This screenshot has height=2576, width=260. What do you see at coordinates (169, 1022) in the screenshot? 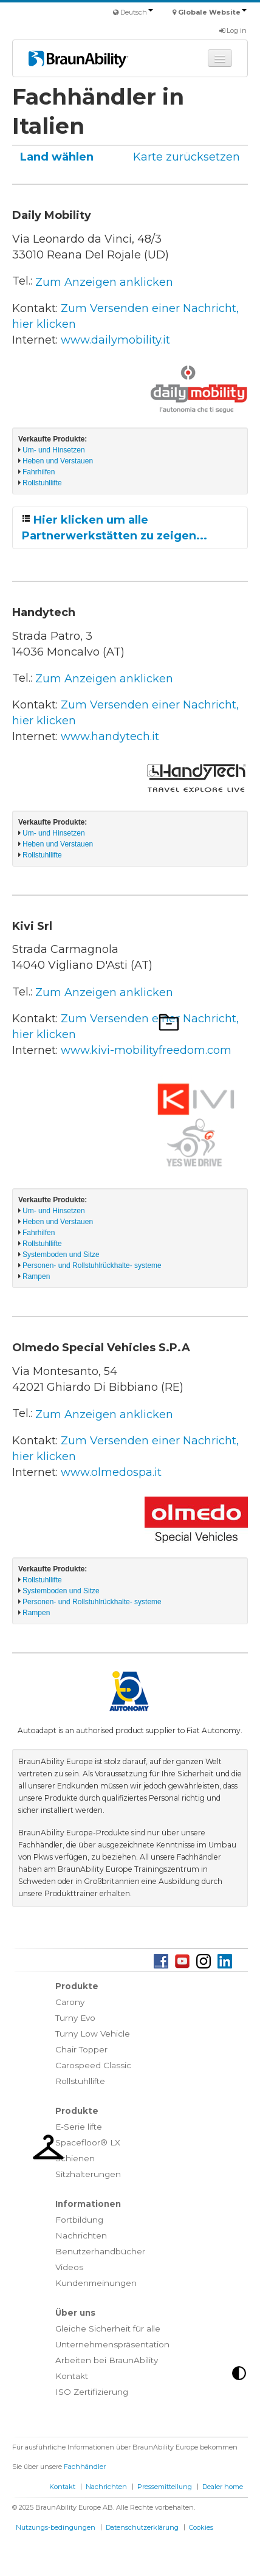
I see `remove a folder from your files` at bounding box center [169, 1022].